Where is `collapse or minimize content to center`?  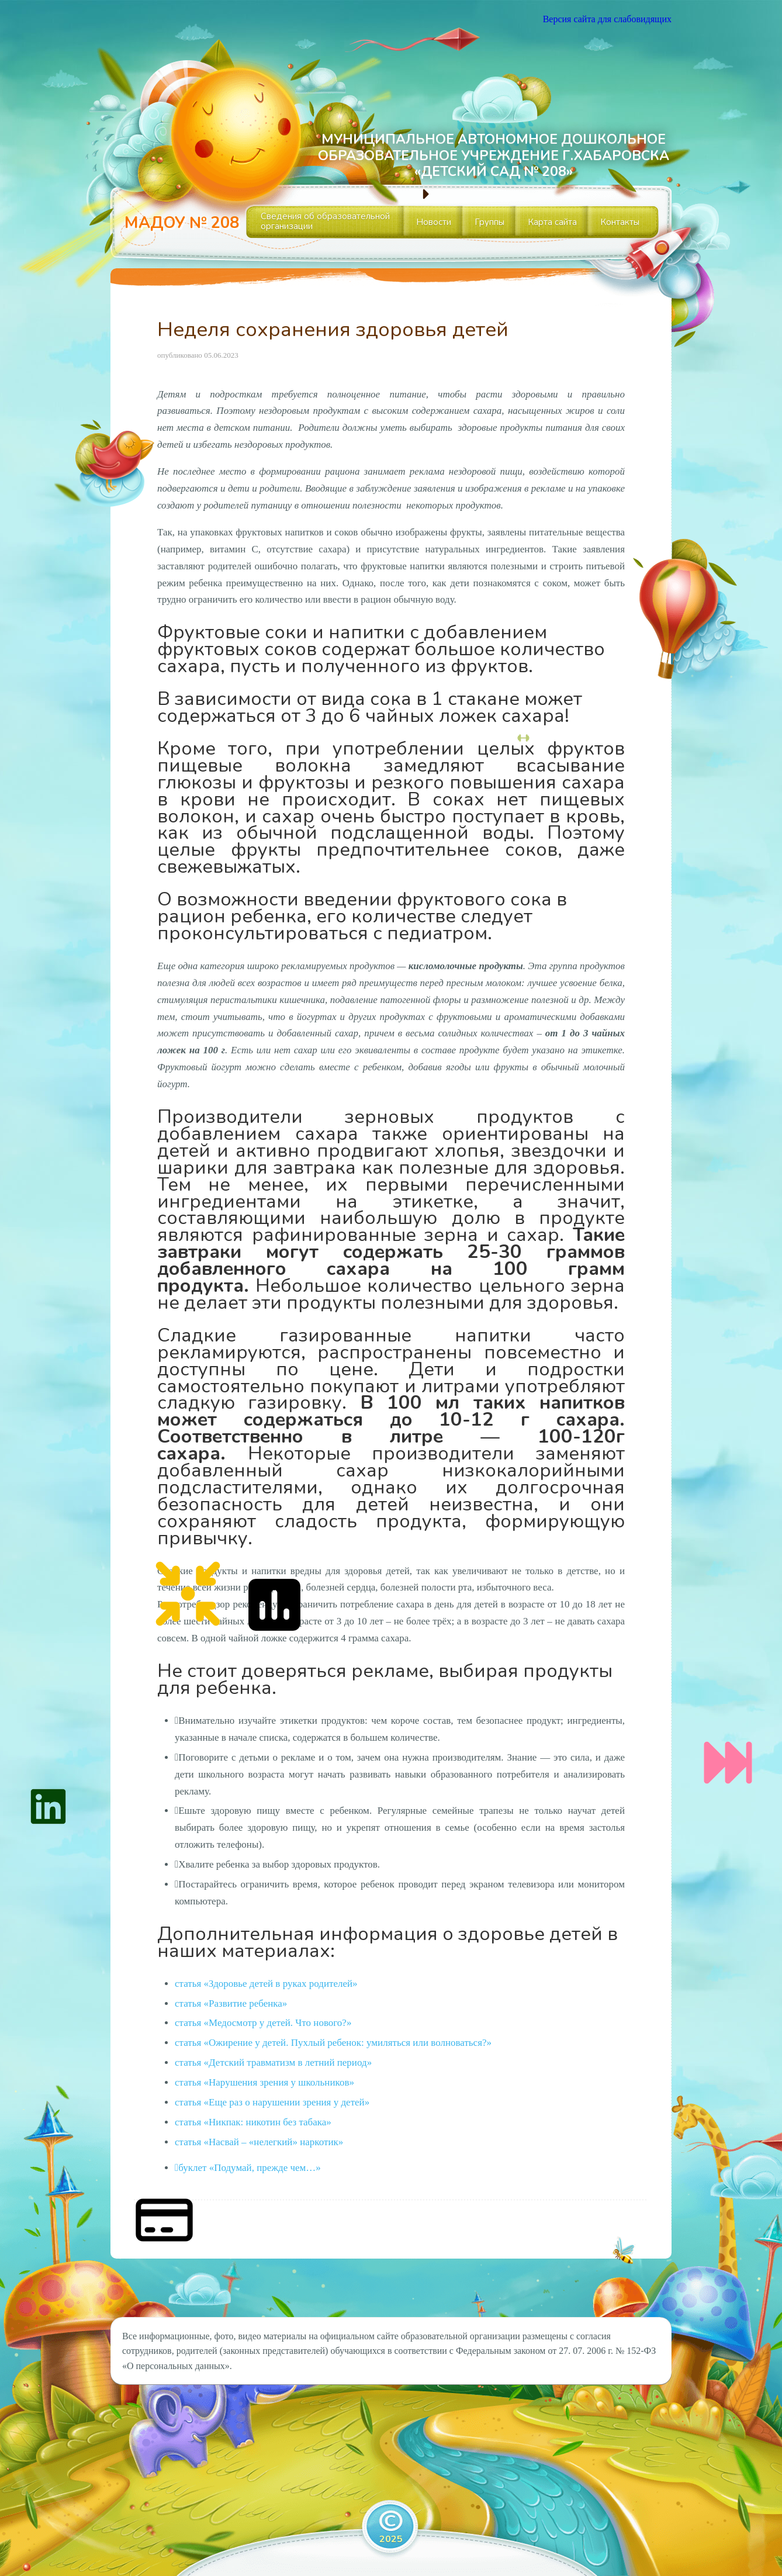 collapse or minimize content to center is located at coordinates (188, 1593).